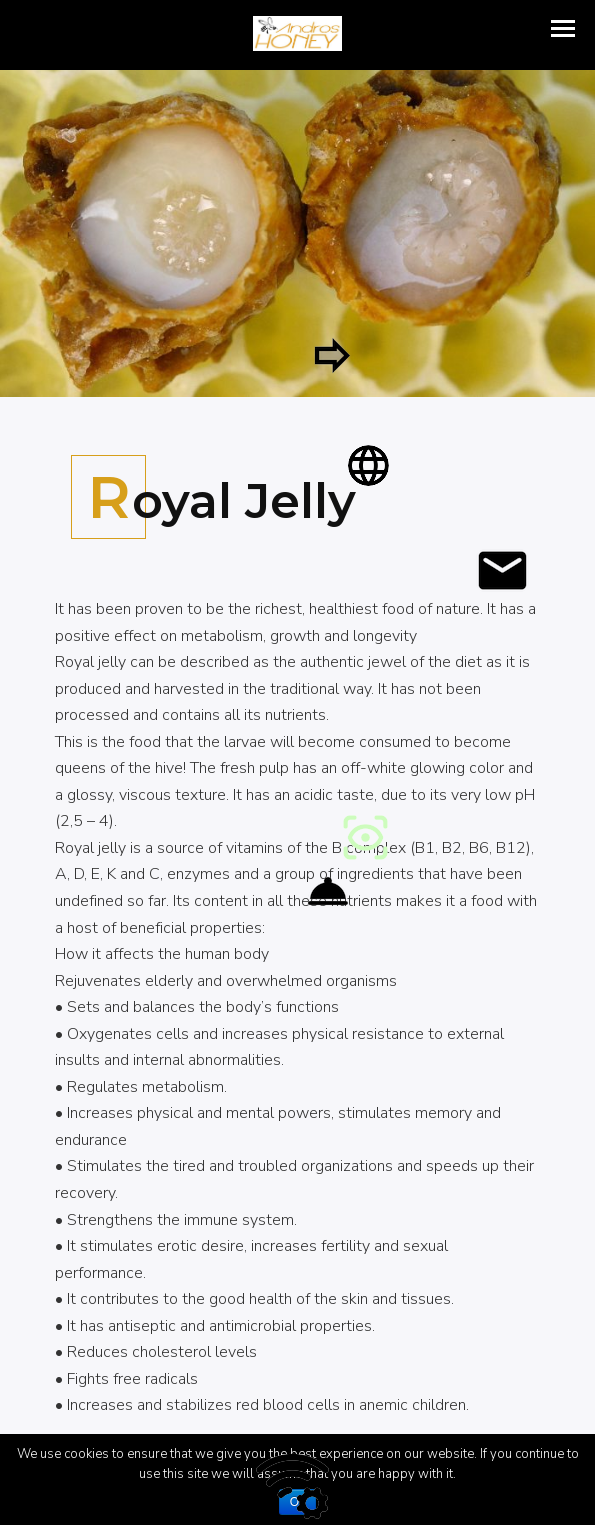 The image size is (595, 1525). What do you see at coordinates (502, 570) in the screenshot?
I see `open your email inbox` at bounding box center [502, 570].